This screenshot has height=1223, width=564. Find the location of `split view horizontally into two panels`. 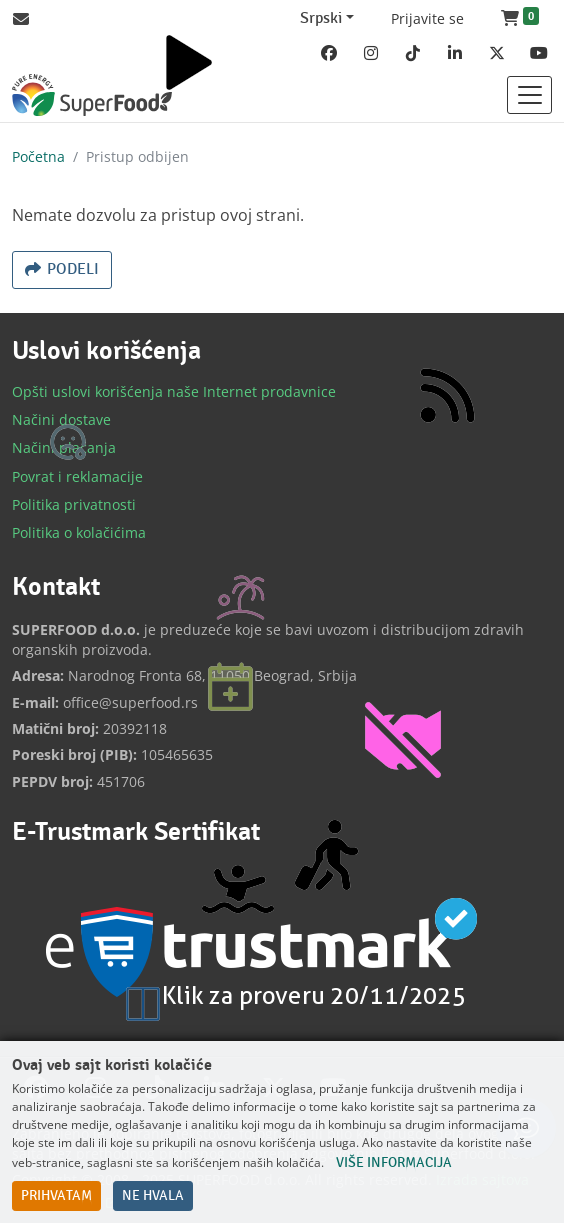

split view horizontally into two panels is located at coordinates (143, 1004).